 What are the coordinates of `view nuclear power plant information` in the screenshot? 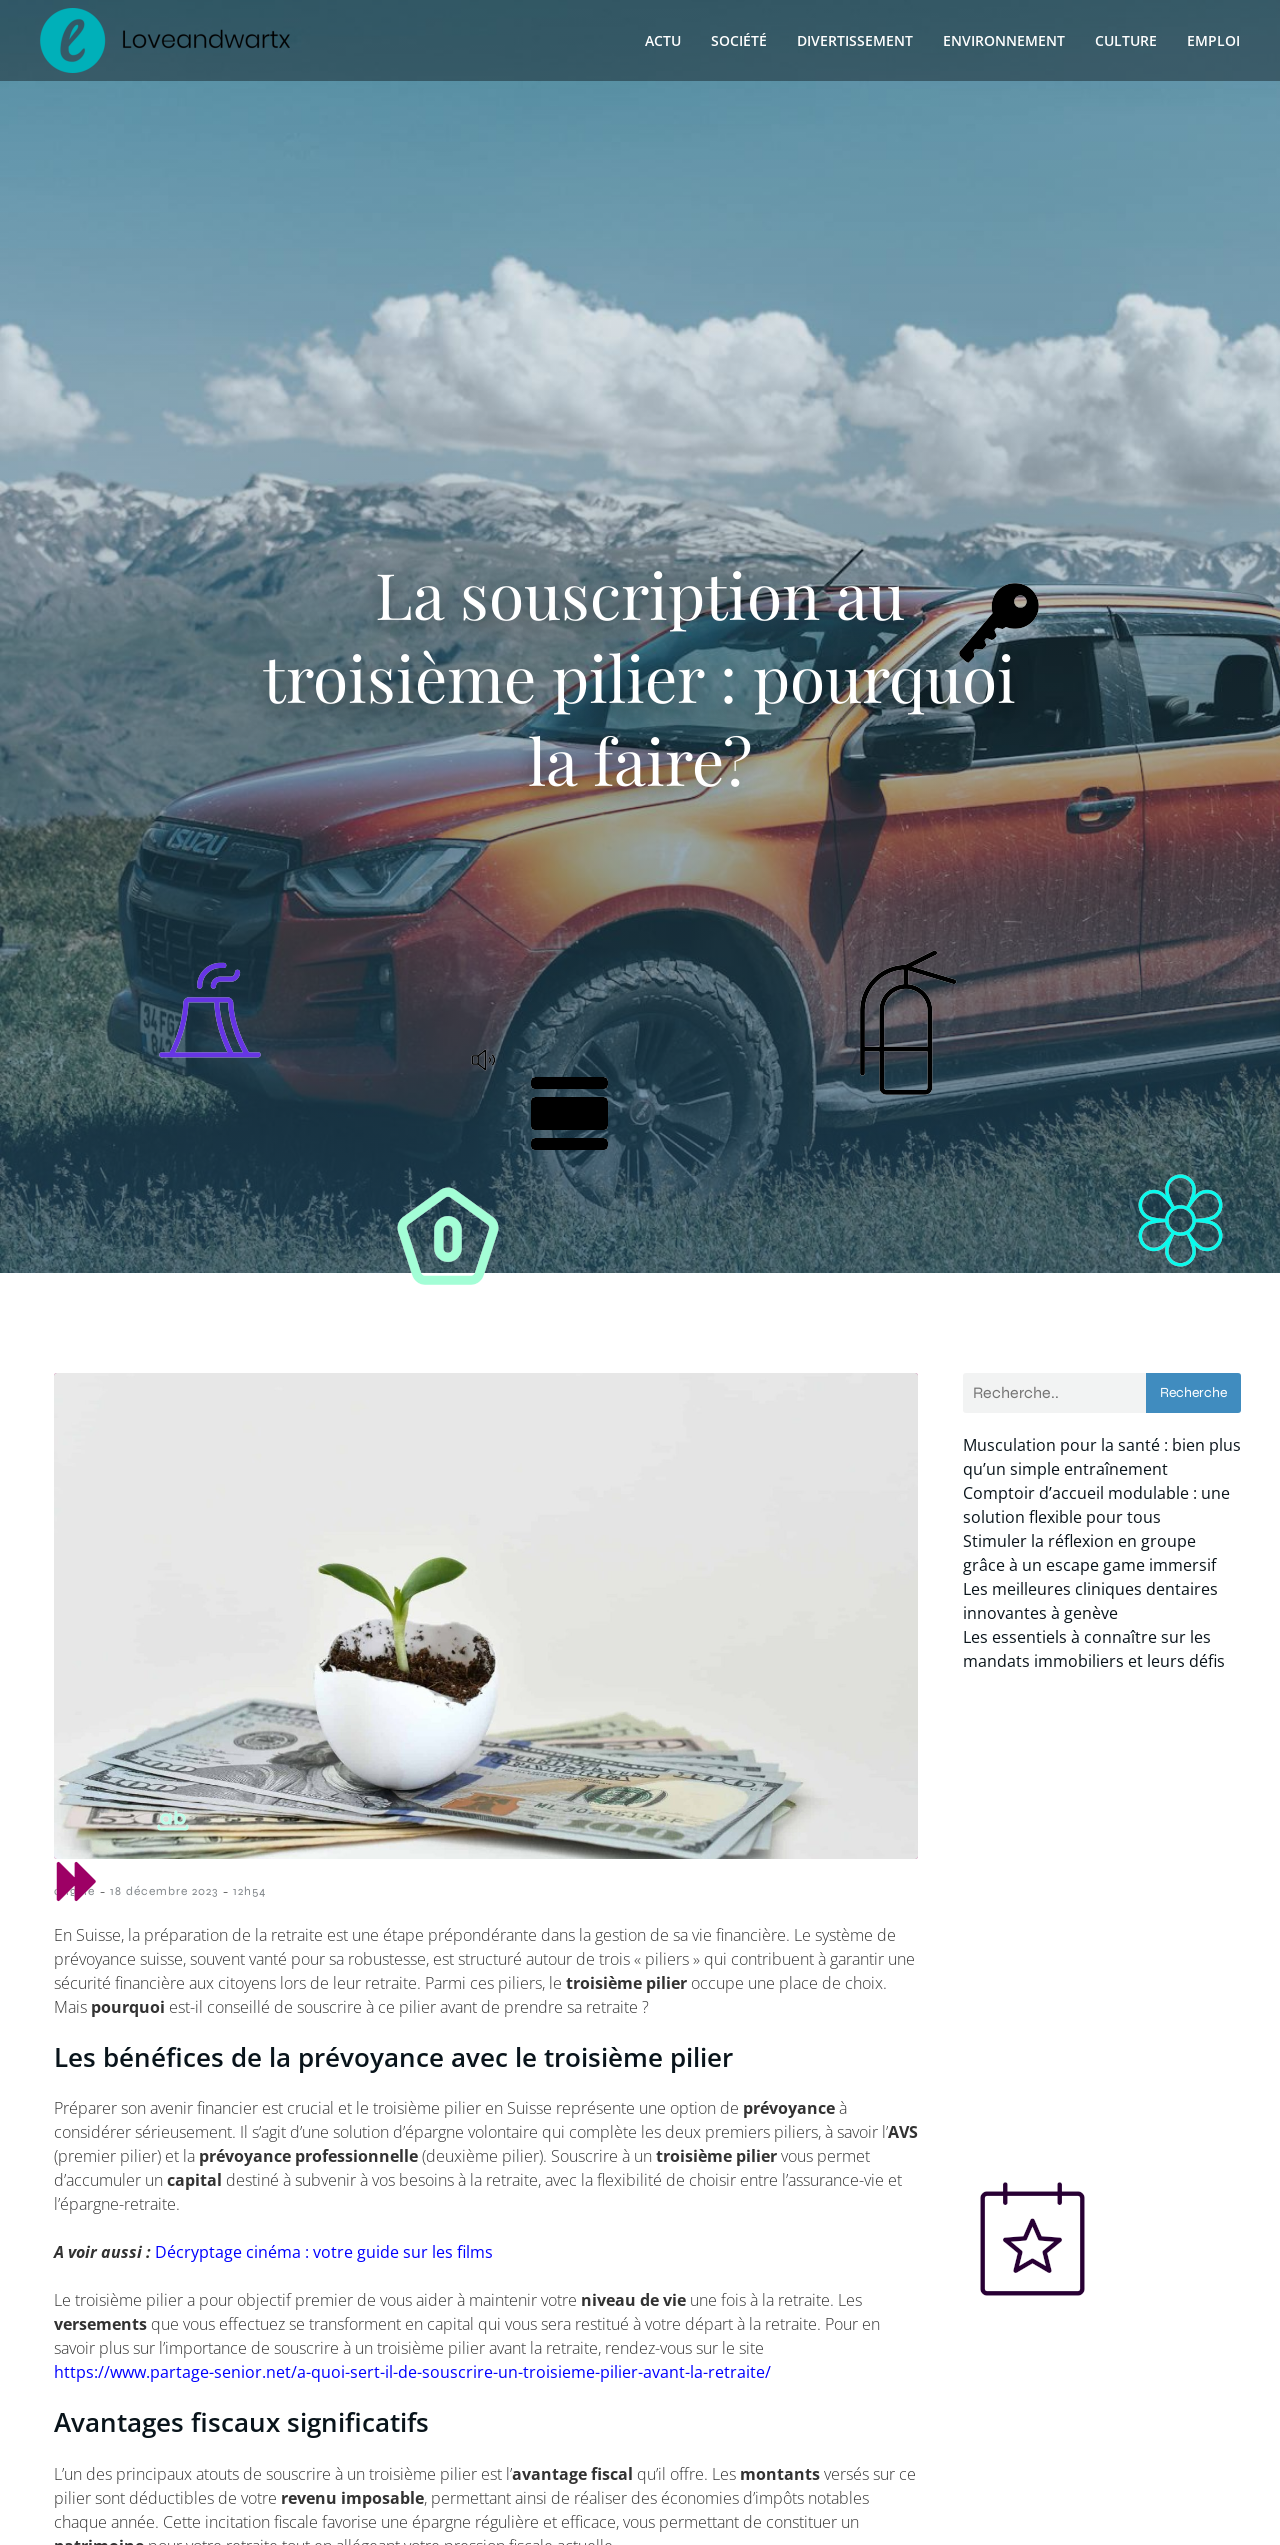 It's located at (210, 1017).